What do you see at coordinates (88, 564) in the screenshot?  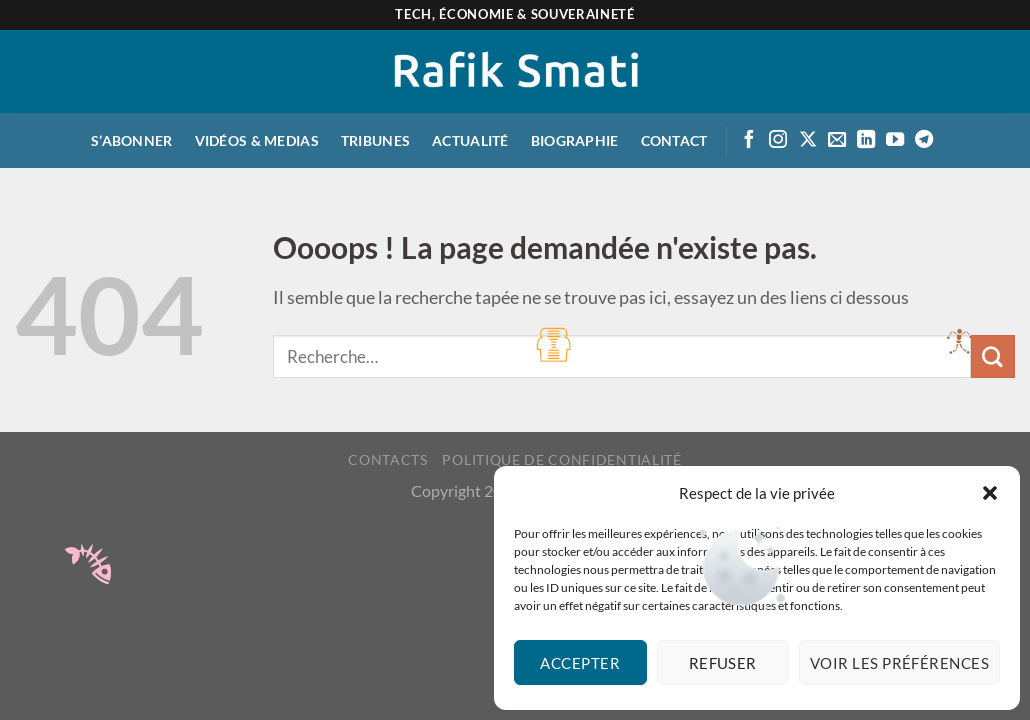 I see `indicates an empty or depleted resource` at bounding box center [88, 564].